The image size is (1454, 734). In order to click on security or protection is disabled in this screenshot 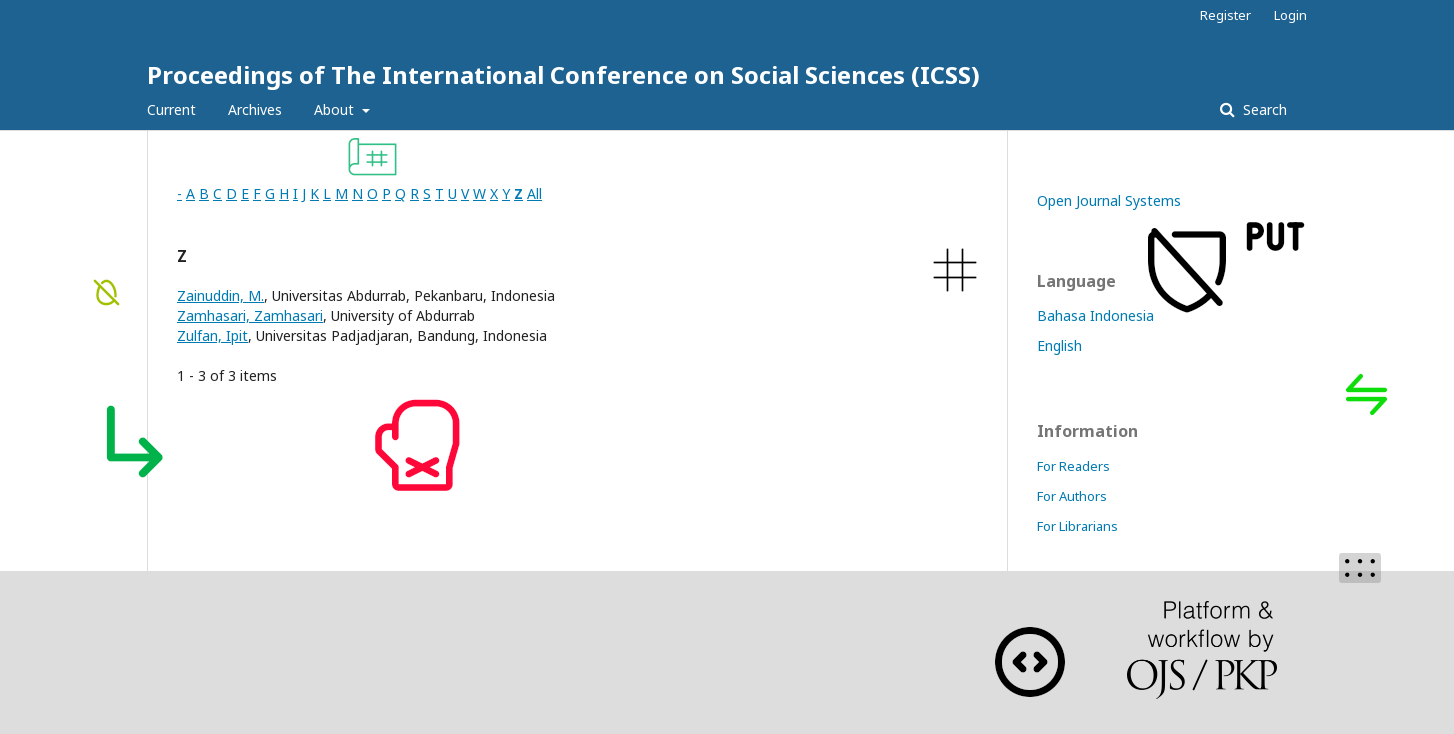, I will do `click(1187, 267)`.